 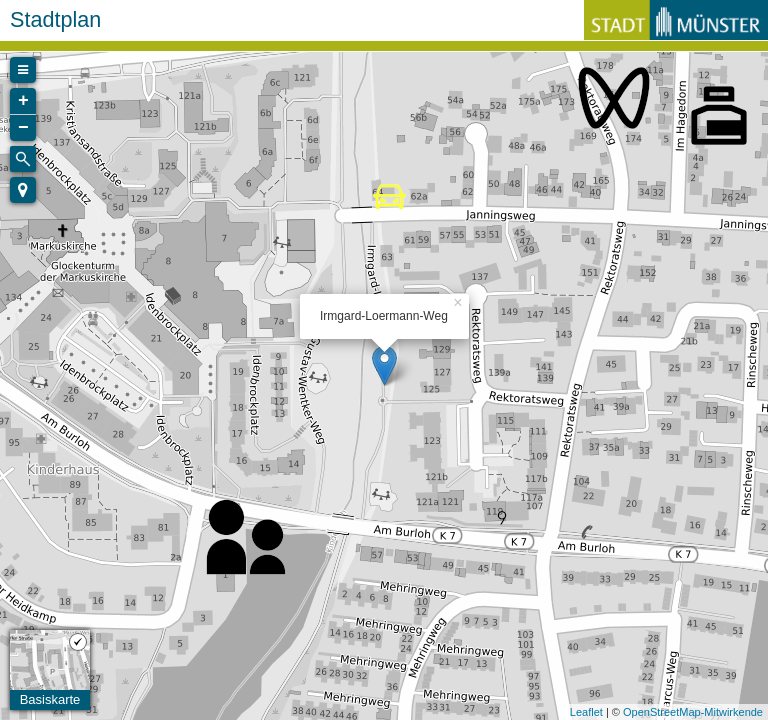 I want to click on view car or vehicle location, so click(x=389, y=195).